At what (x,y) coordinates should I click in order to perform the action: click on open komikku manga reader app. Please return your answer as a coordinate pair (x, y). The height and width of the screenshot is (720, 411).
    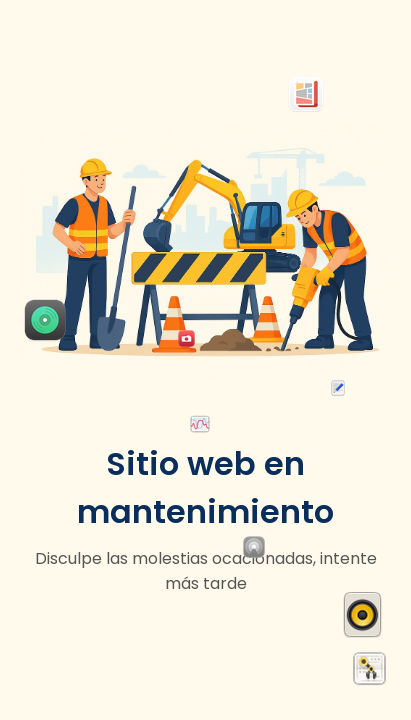
    Looking at the image, I should click on (306, 94).